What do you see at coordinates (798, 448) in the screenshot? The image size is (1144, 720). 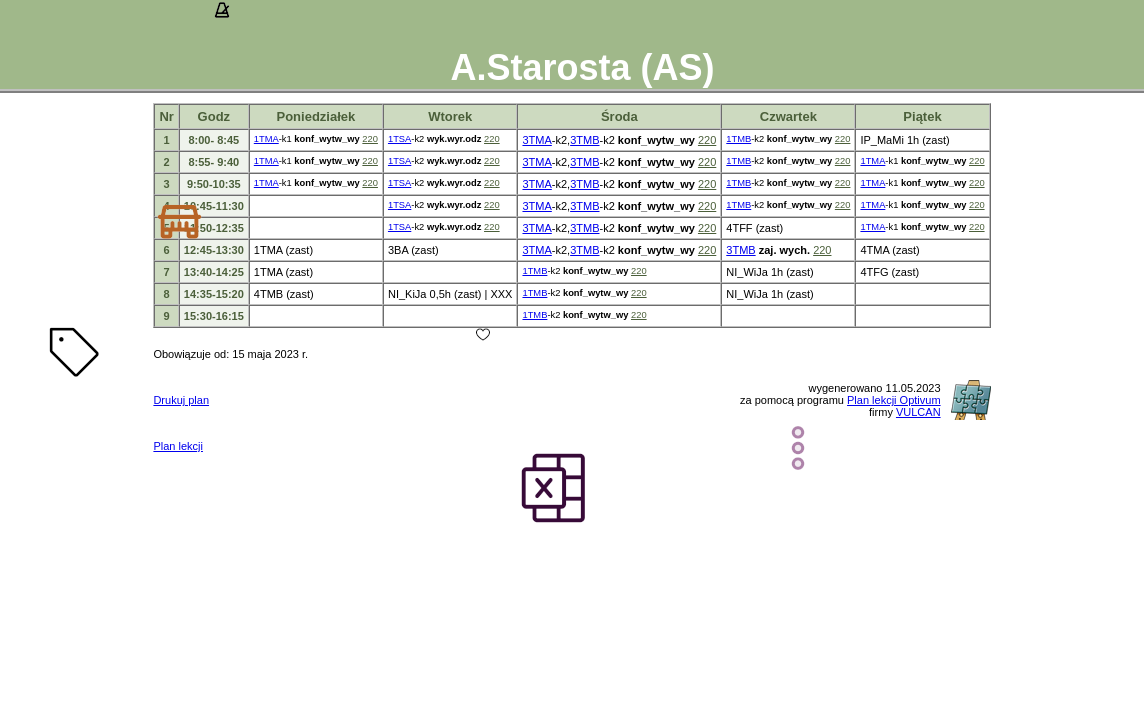 I see `open more options menu` at bounding box center [798, 448].